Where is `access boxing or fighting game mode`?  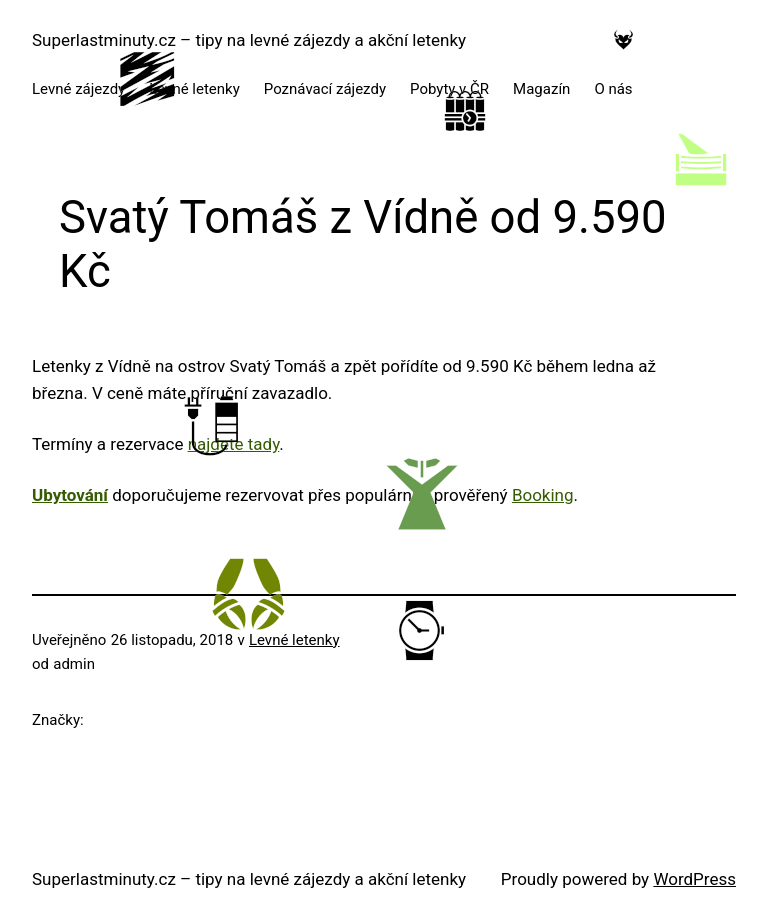
access boxing or fighting game mode is located at coordinates (701, 160).